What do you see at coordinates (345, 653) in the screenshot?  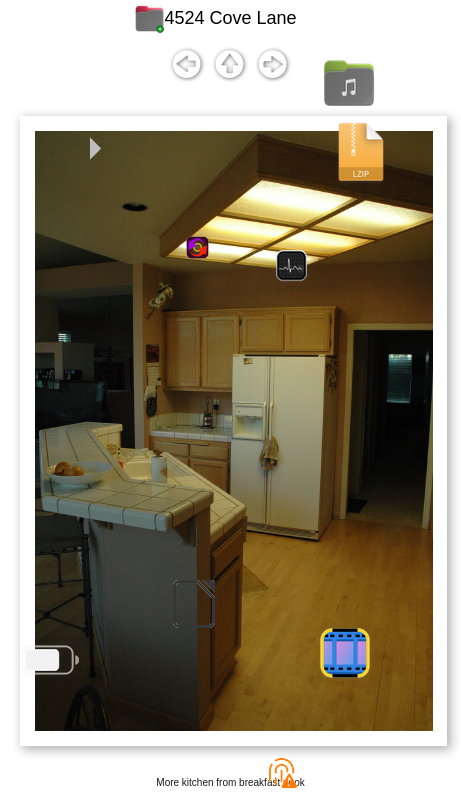 I see `open video trimmer app` at bounding box center [345, 653].